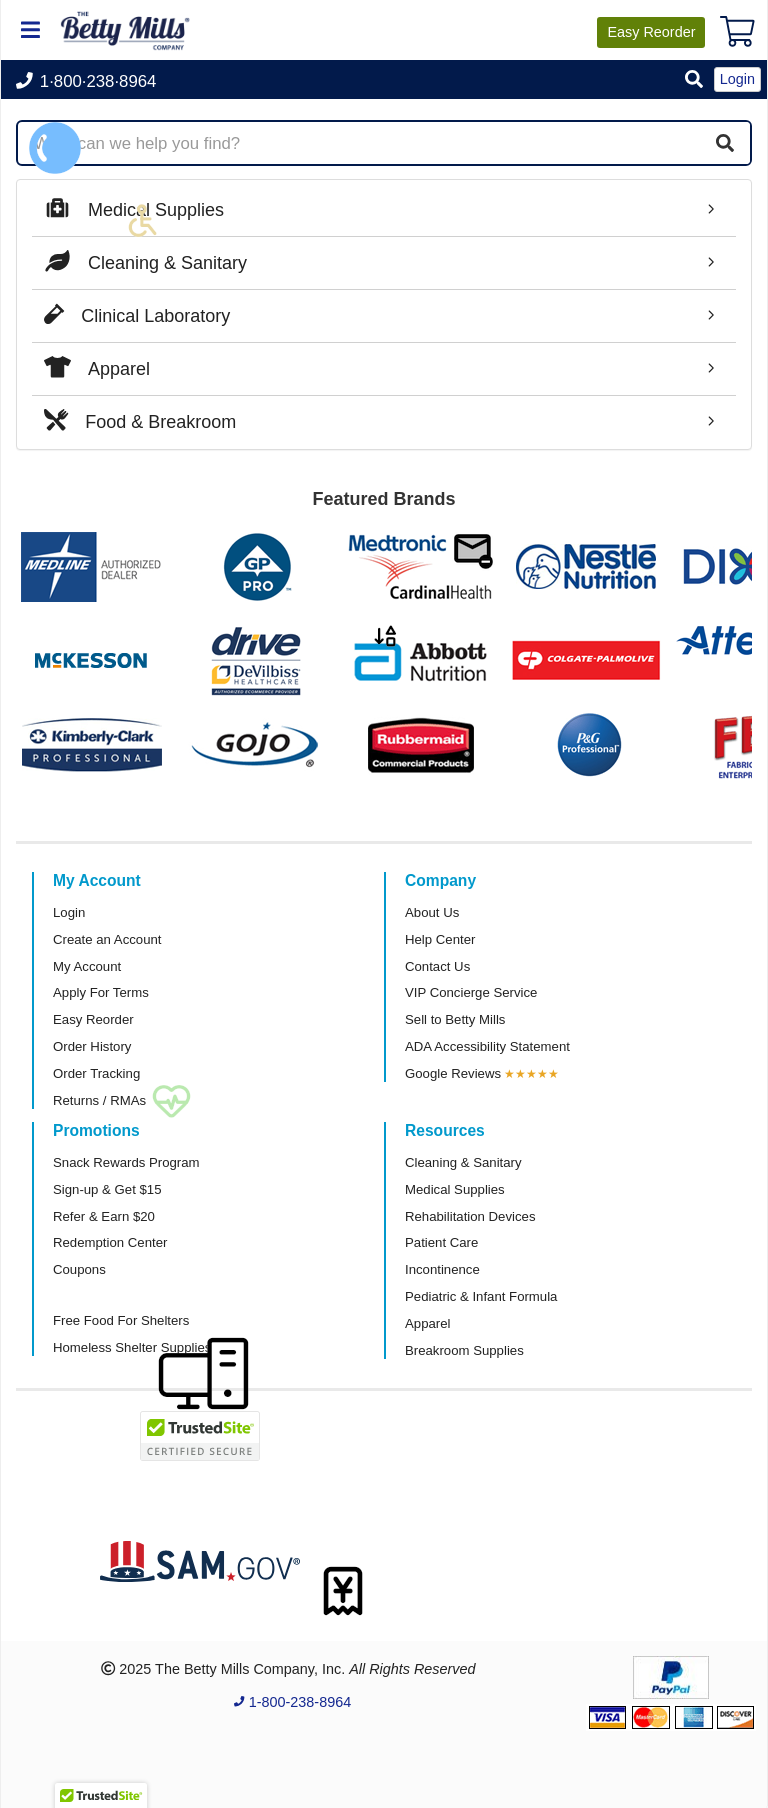  I want to click on view receipt in yuan currency, so click(343, 1591).